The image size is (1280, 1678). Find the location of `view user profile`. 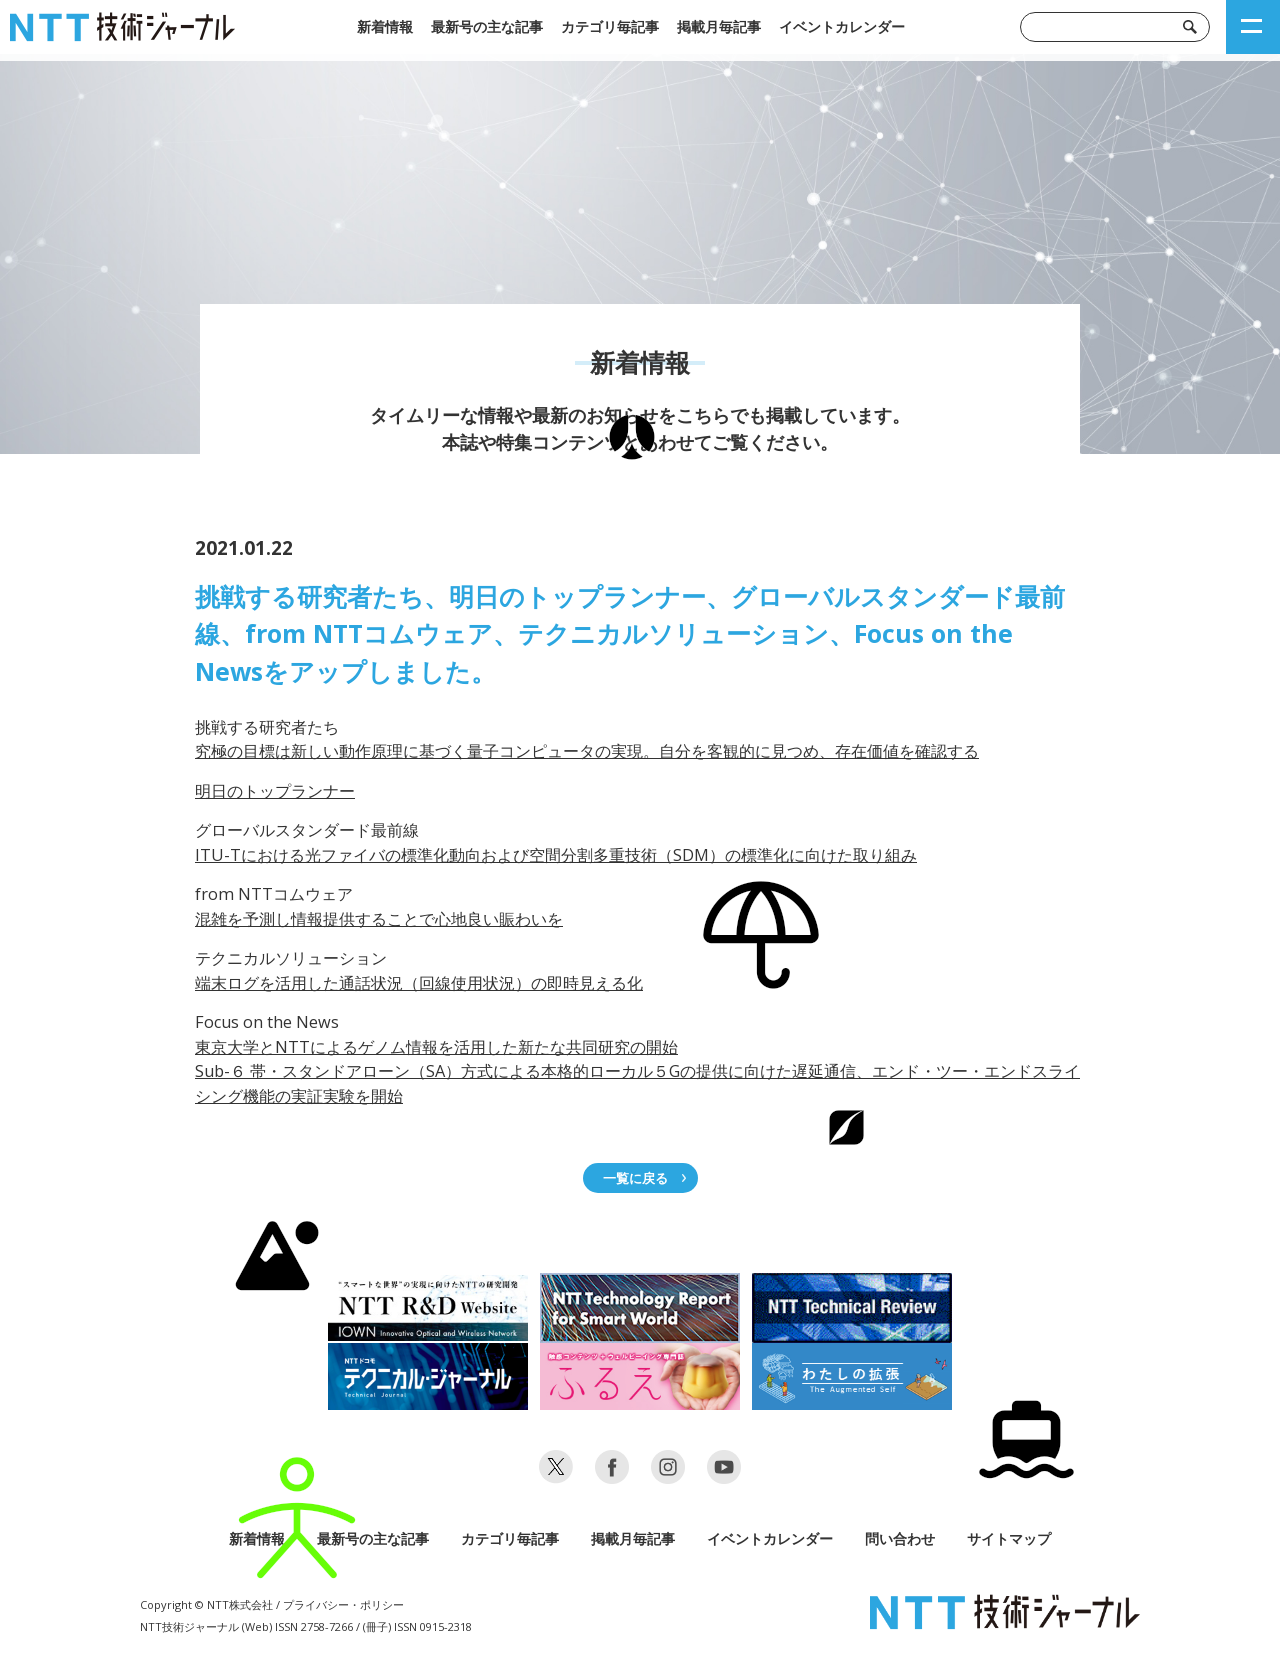

view user profile is located at coordinates (297, 1520).